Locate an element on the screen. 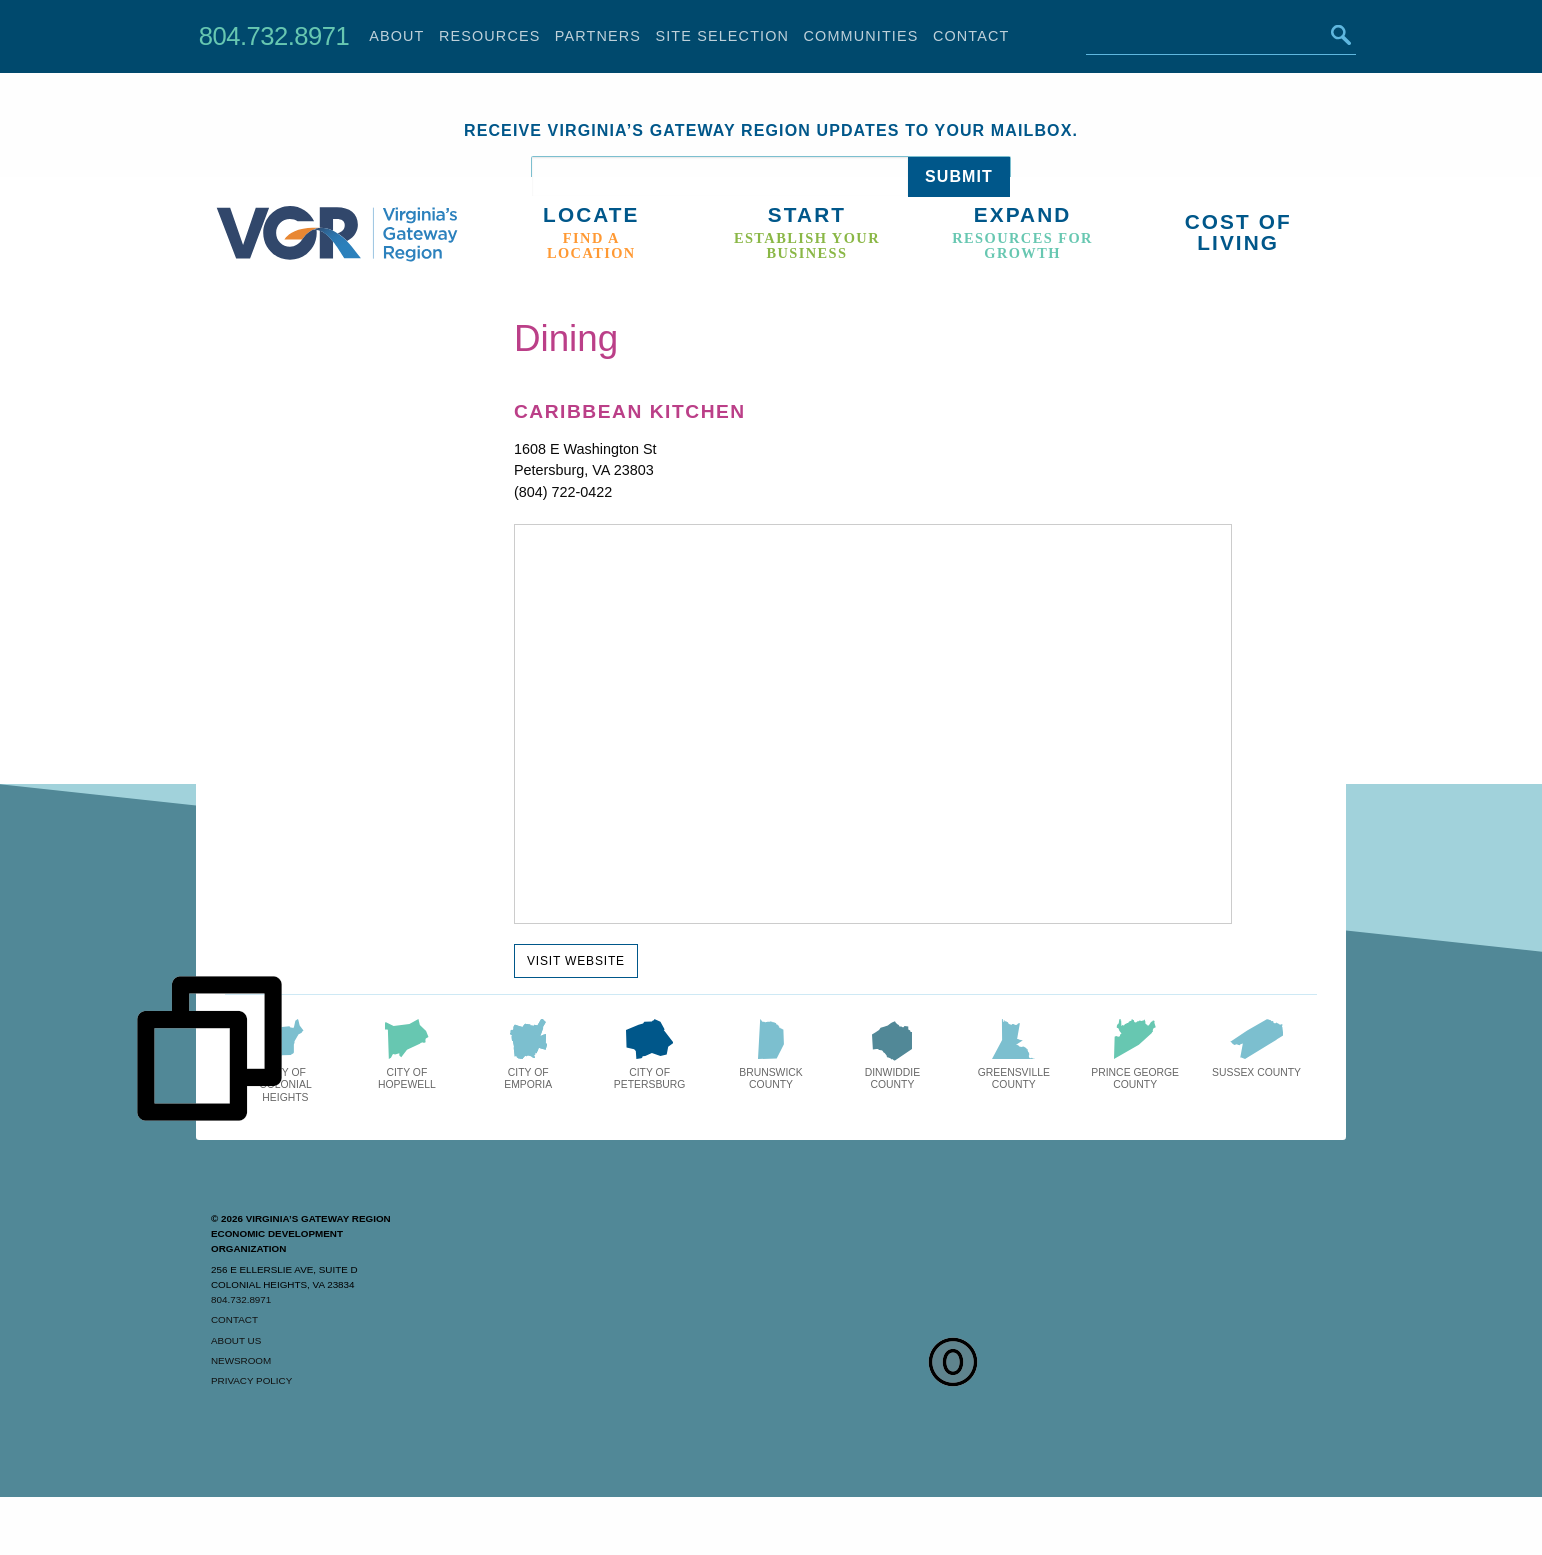 The width and height of the screenshot is (1542, 1555). indicates zero items or empty count is located at coordinates (953, 1362).